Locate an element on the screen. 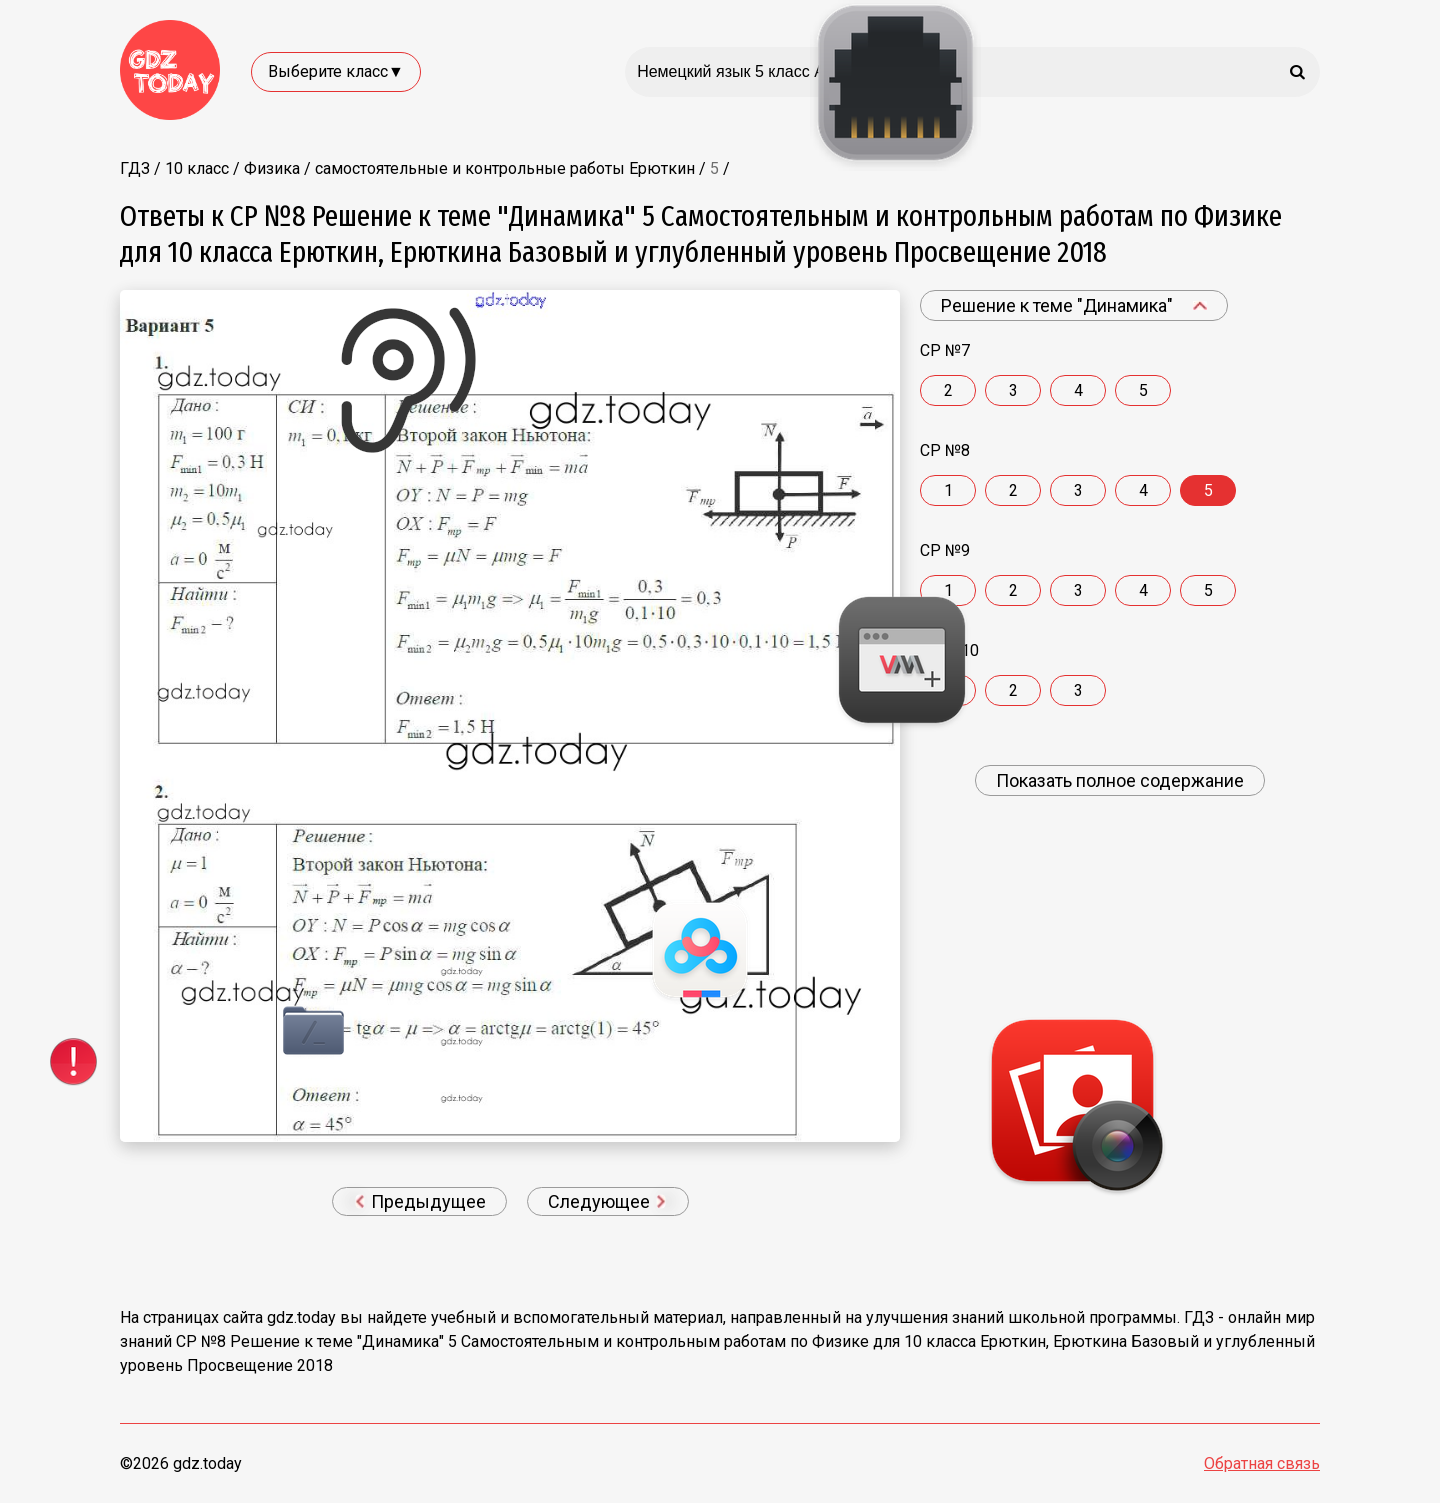 This screenshot has height=1503, width=1440. access the root directory is located at coordinates (313, 1030).